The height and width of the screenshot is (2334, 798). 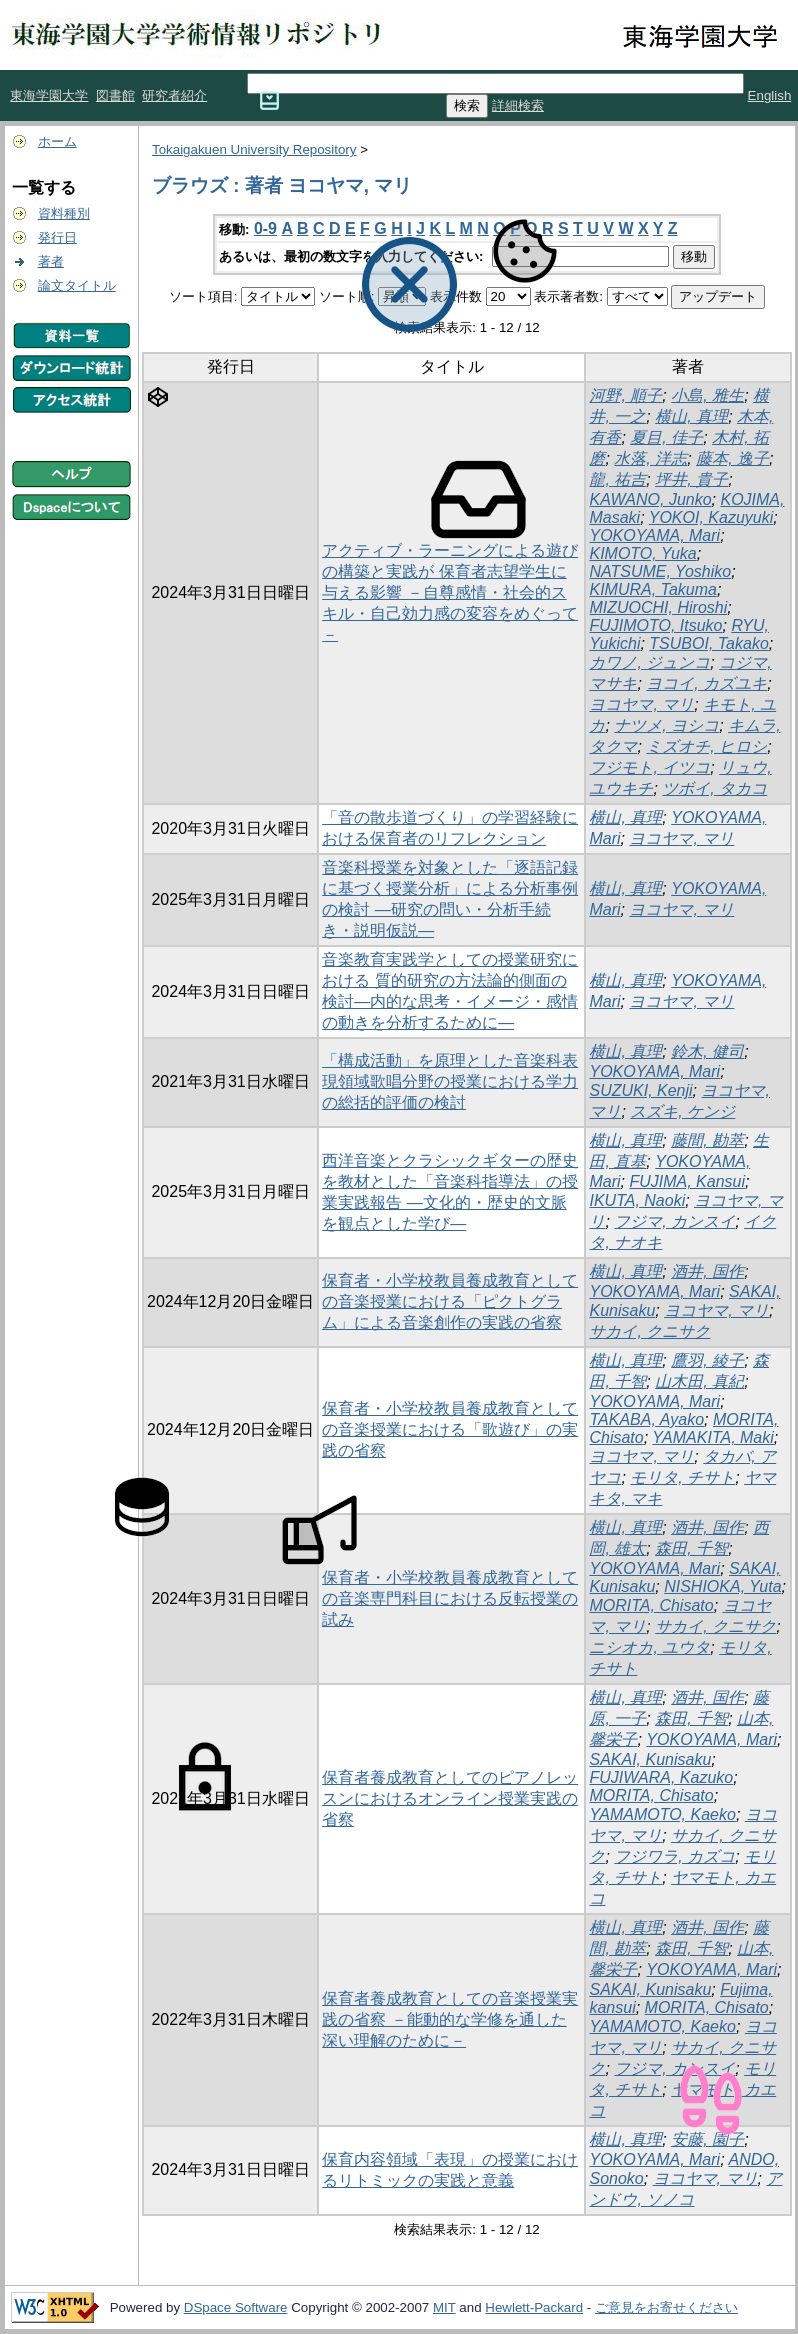 What do you see at coordinates (269, 100) in the screenshot?
I see `collapse the bottom panel or toolbar` at bounding box center [269, 100].